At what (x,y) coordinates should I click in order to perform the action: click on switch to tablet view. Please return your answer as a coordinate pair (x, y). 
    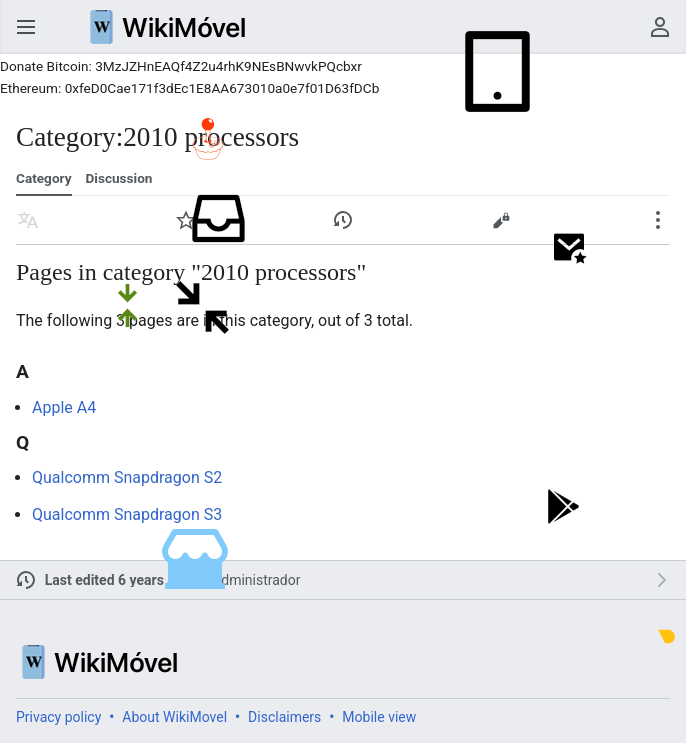
    Looking at the image, I should click on (497, 71).